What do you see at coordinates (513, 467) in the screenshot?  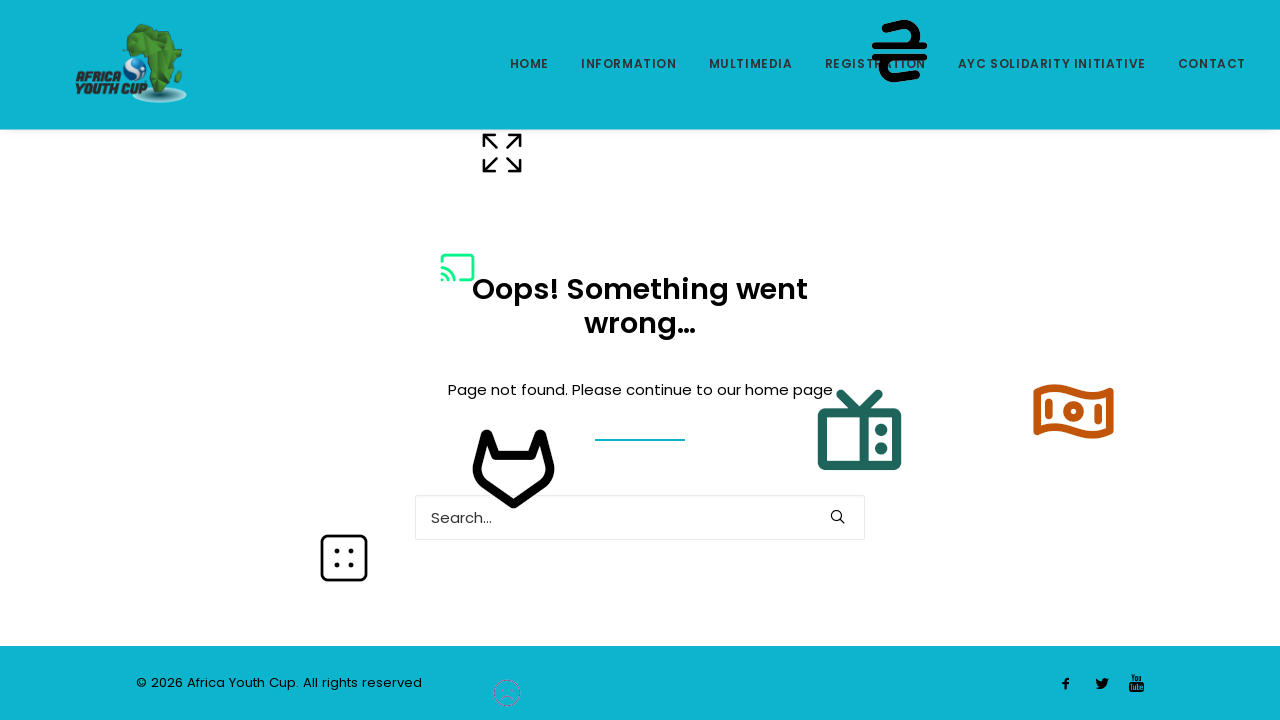 I see `open gitlab repository` at bounding box center [513, 467].